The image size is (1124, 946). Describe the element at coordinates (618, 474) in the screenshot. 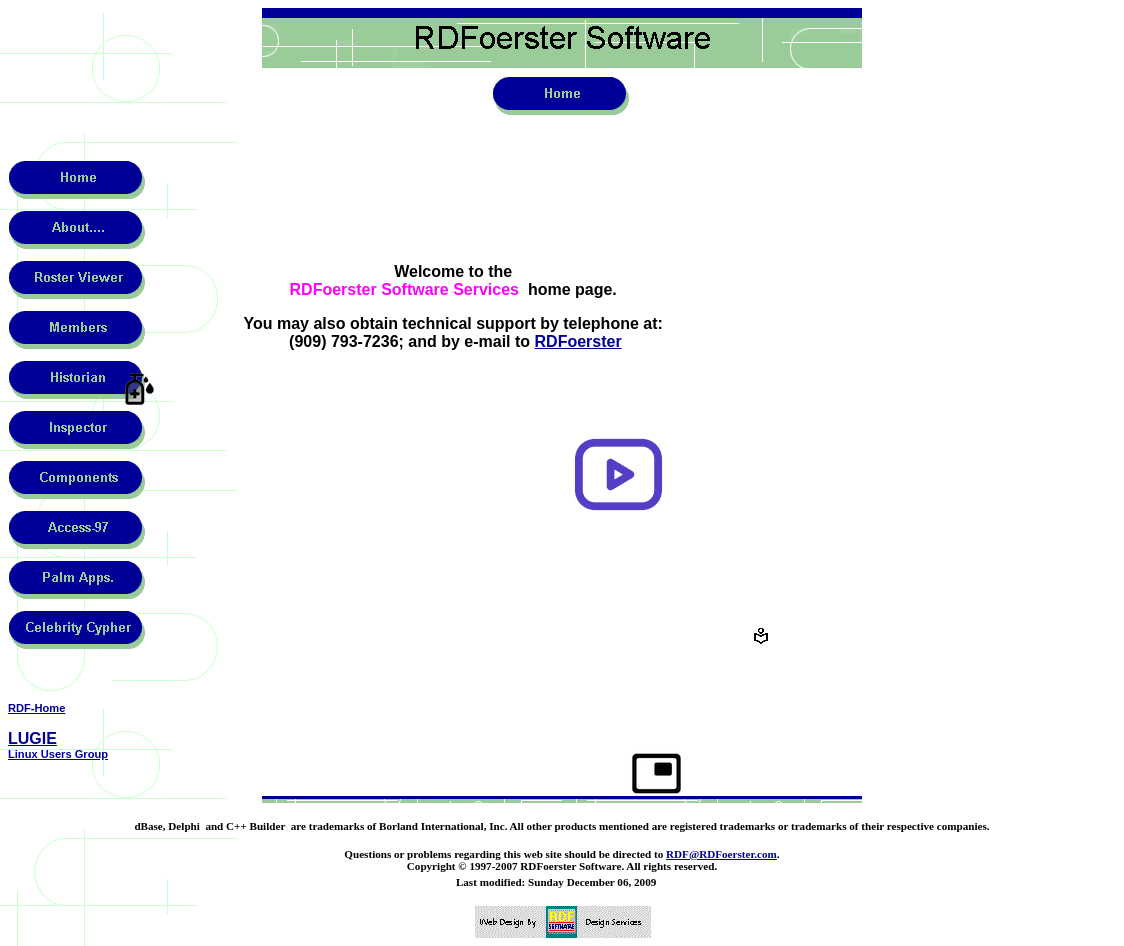

I see `open YouTube app` at that location.